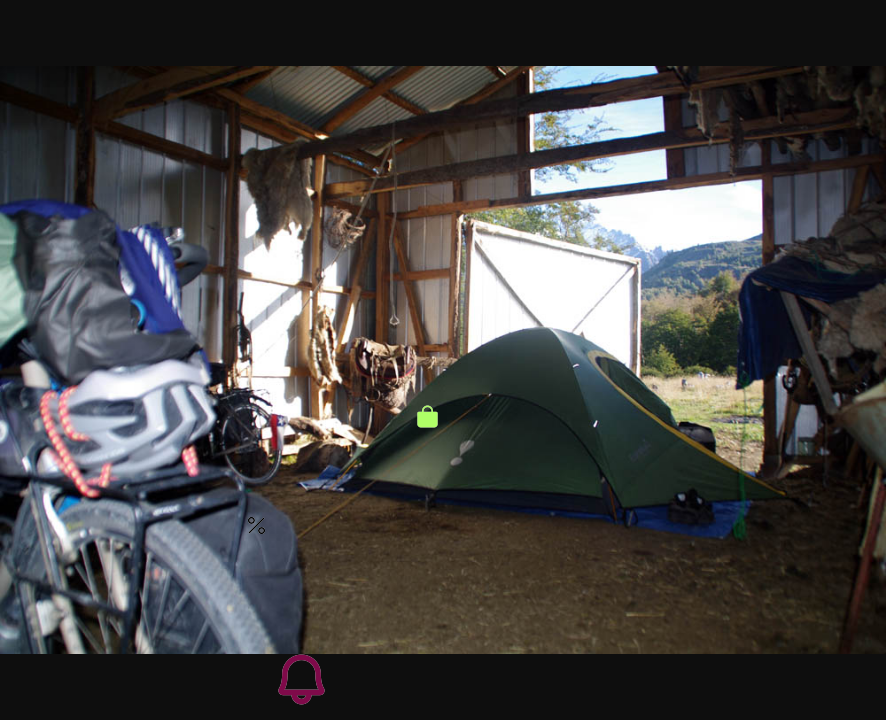 This screenshot has width=886, height=720. Describe the element at coordinates (427, 416) in the screenshot. I see `view your shopping bag` at that location.